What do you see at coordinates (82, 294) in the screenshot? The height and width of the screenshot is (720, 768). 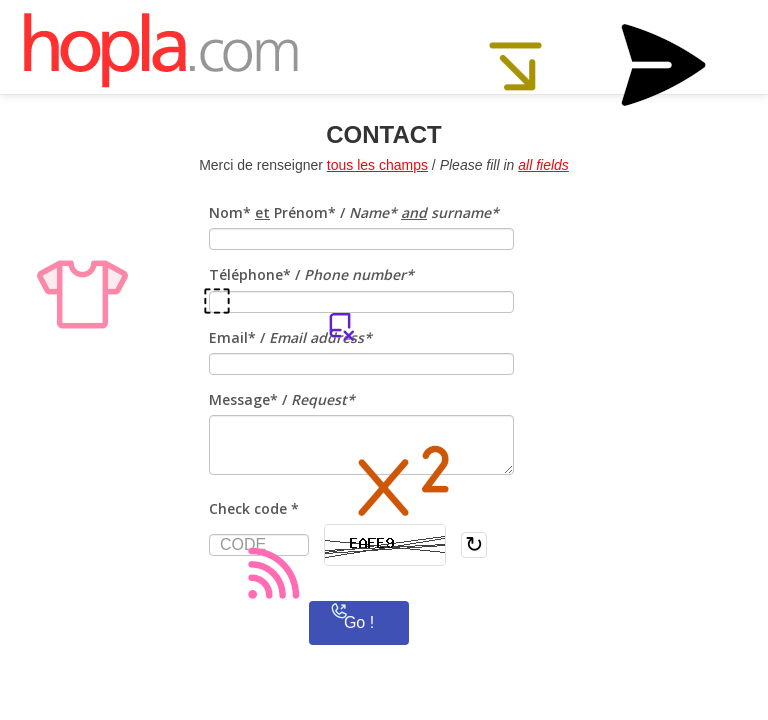 I see `browse clothing or apparel items` at bounding box center [82, 294].